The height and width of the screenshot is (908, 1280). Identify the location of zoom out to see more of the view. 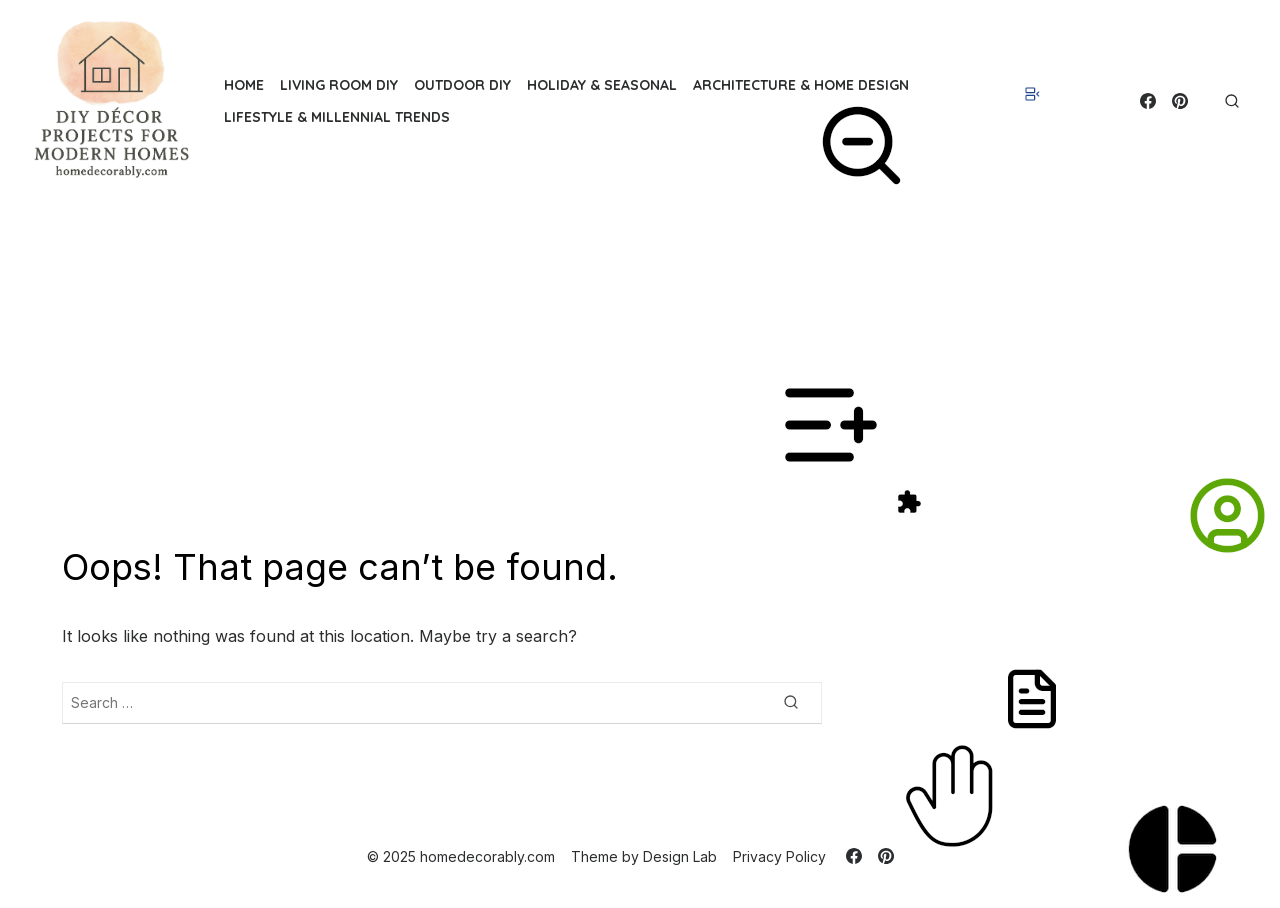
(861, 145).